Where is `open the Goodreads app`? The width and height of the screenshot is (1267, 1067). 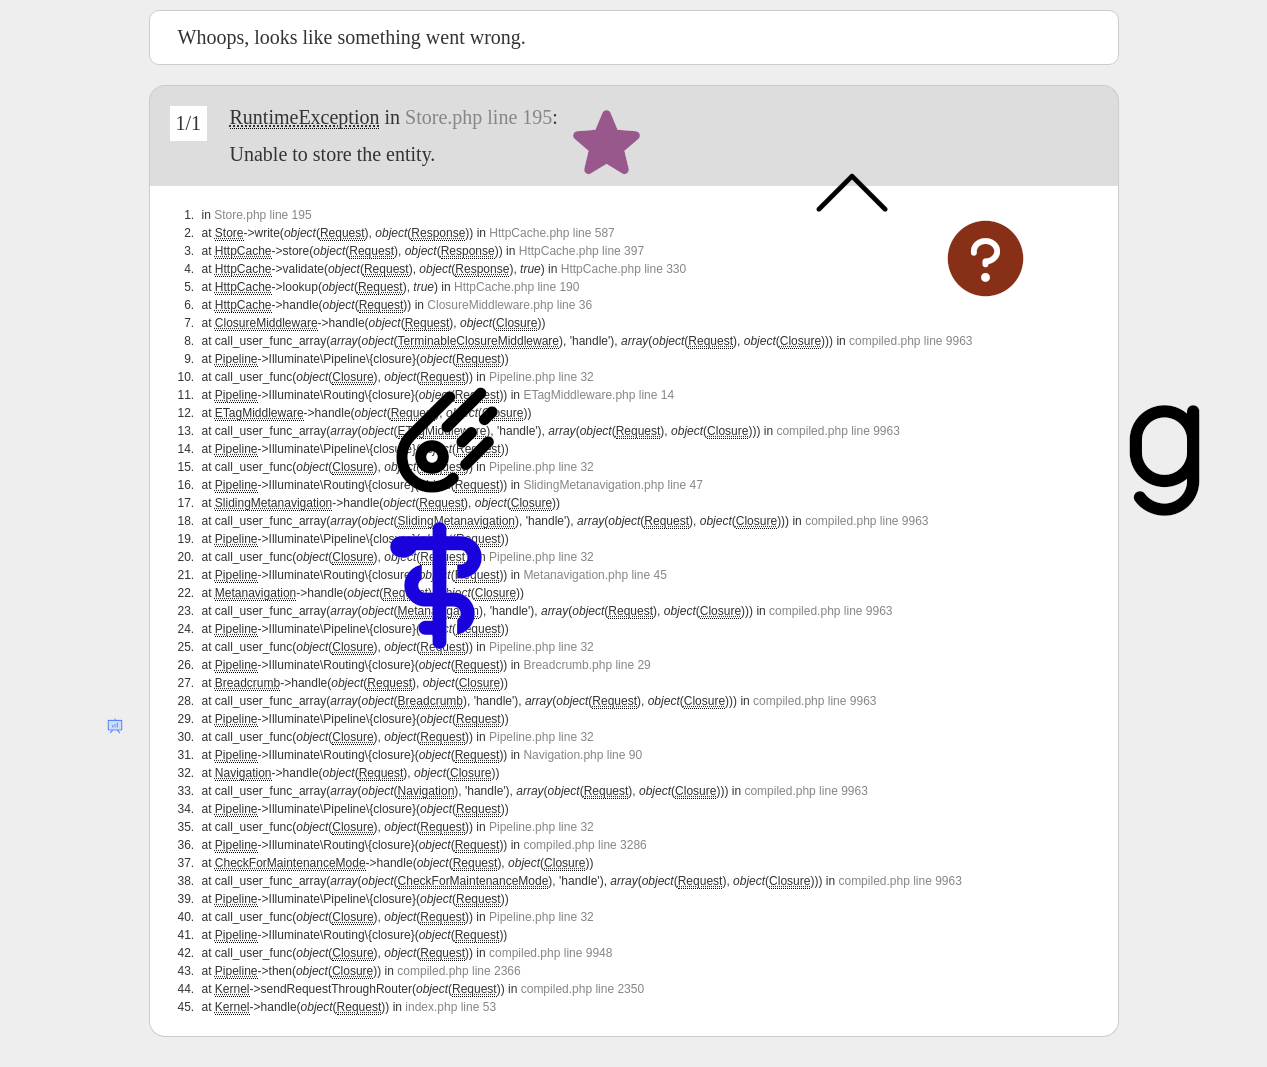 open the Goodreads app is located at coordinates (1164, 460).